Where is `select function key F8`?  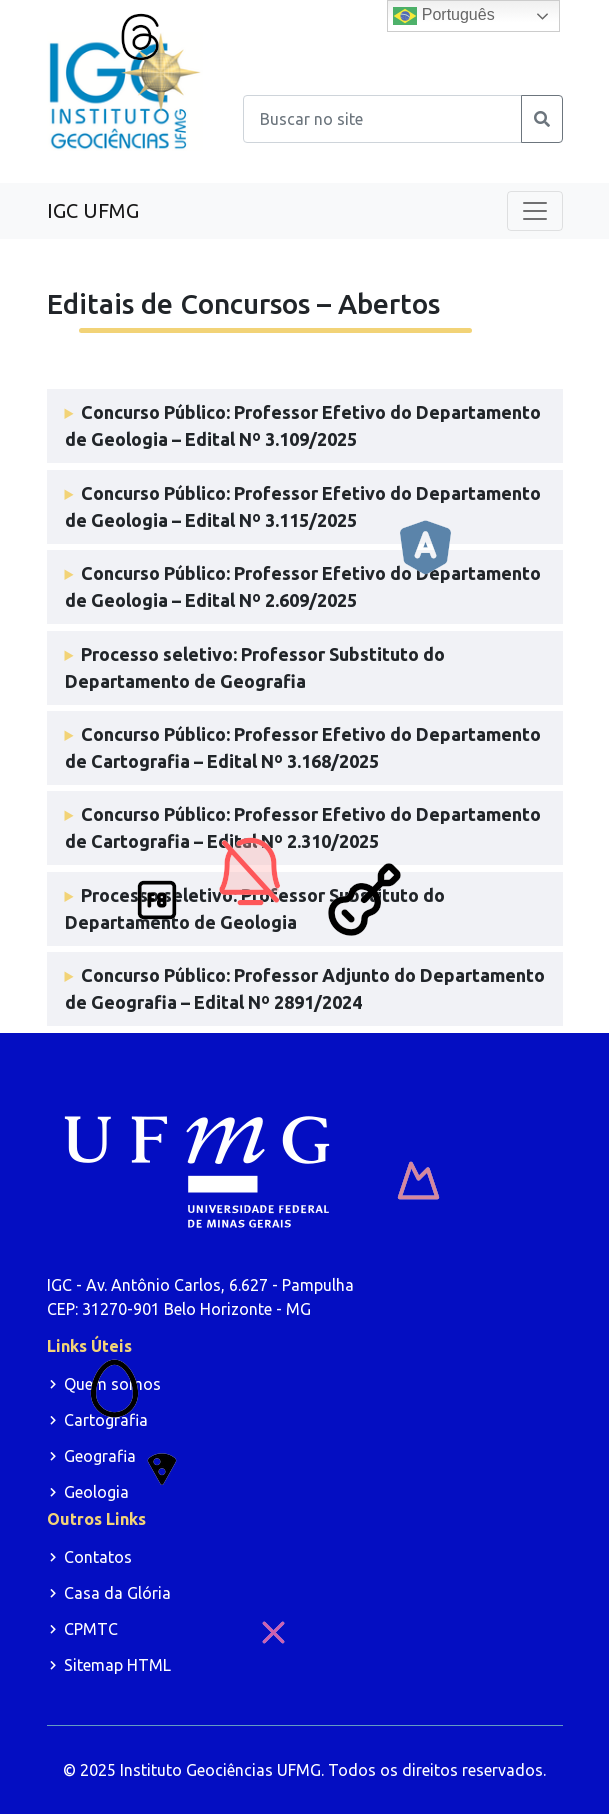 select function key F8 is located at coordinates (157, 900).